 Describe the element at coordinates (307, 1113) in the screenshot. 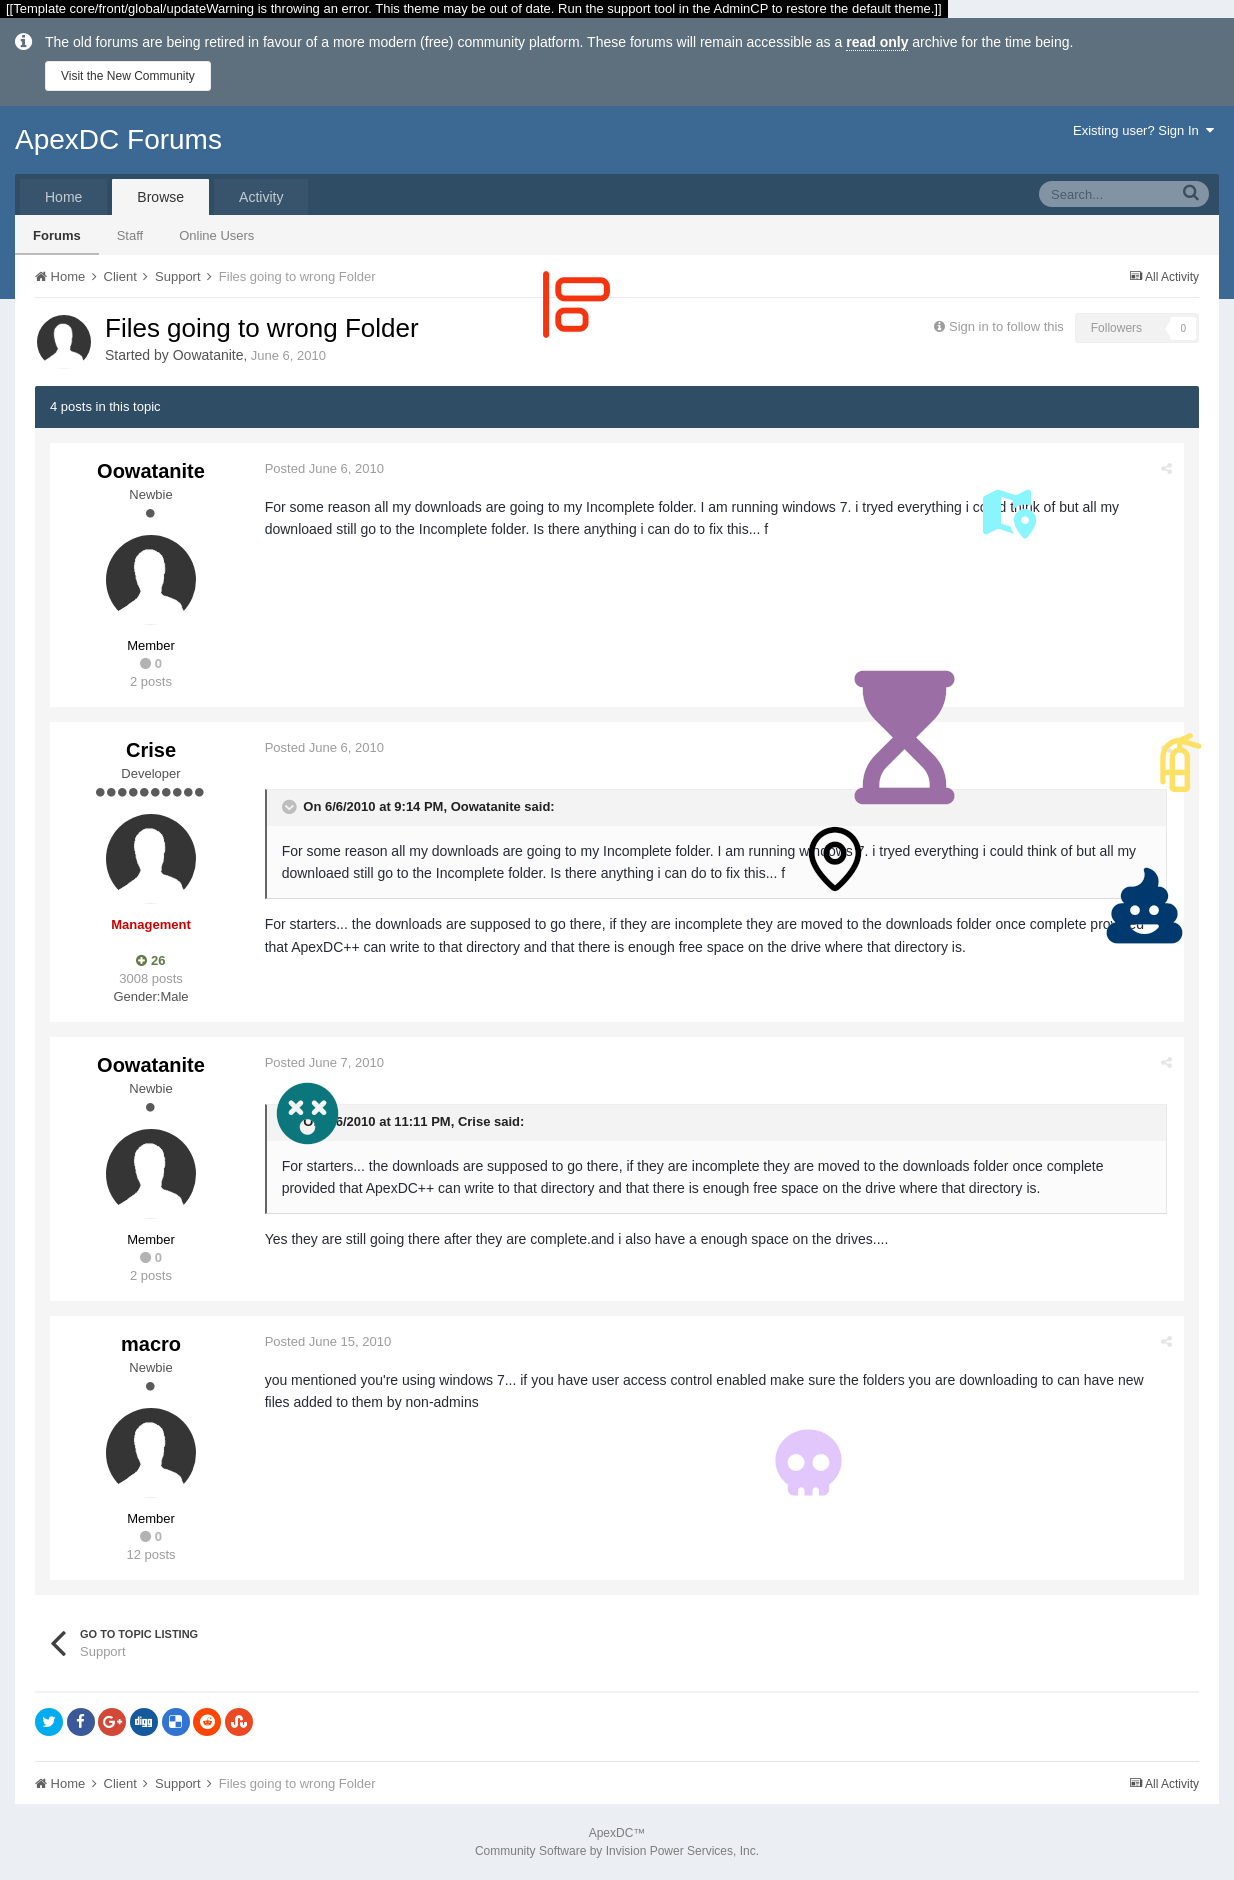

I see `indicates an error or system crash` at that location.